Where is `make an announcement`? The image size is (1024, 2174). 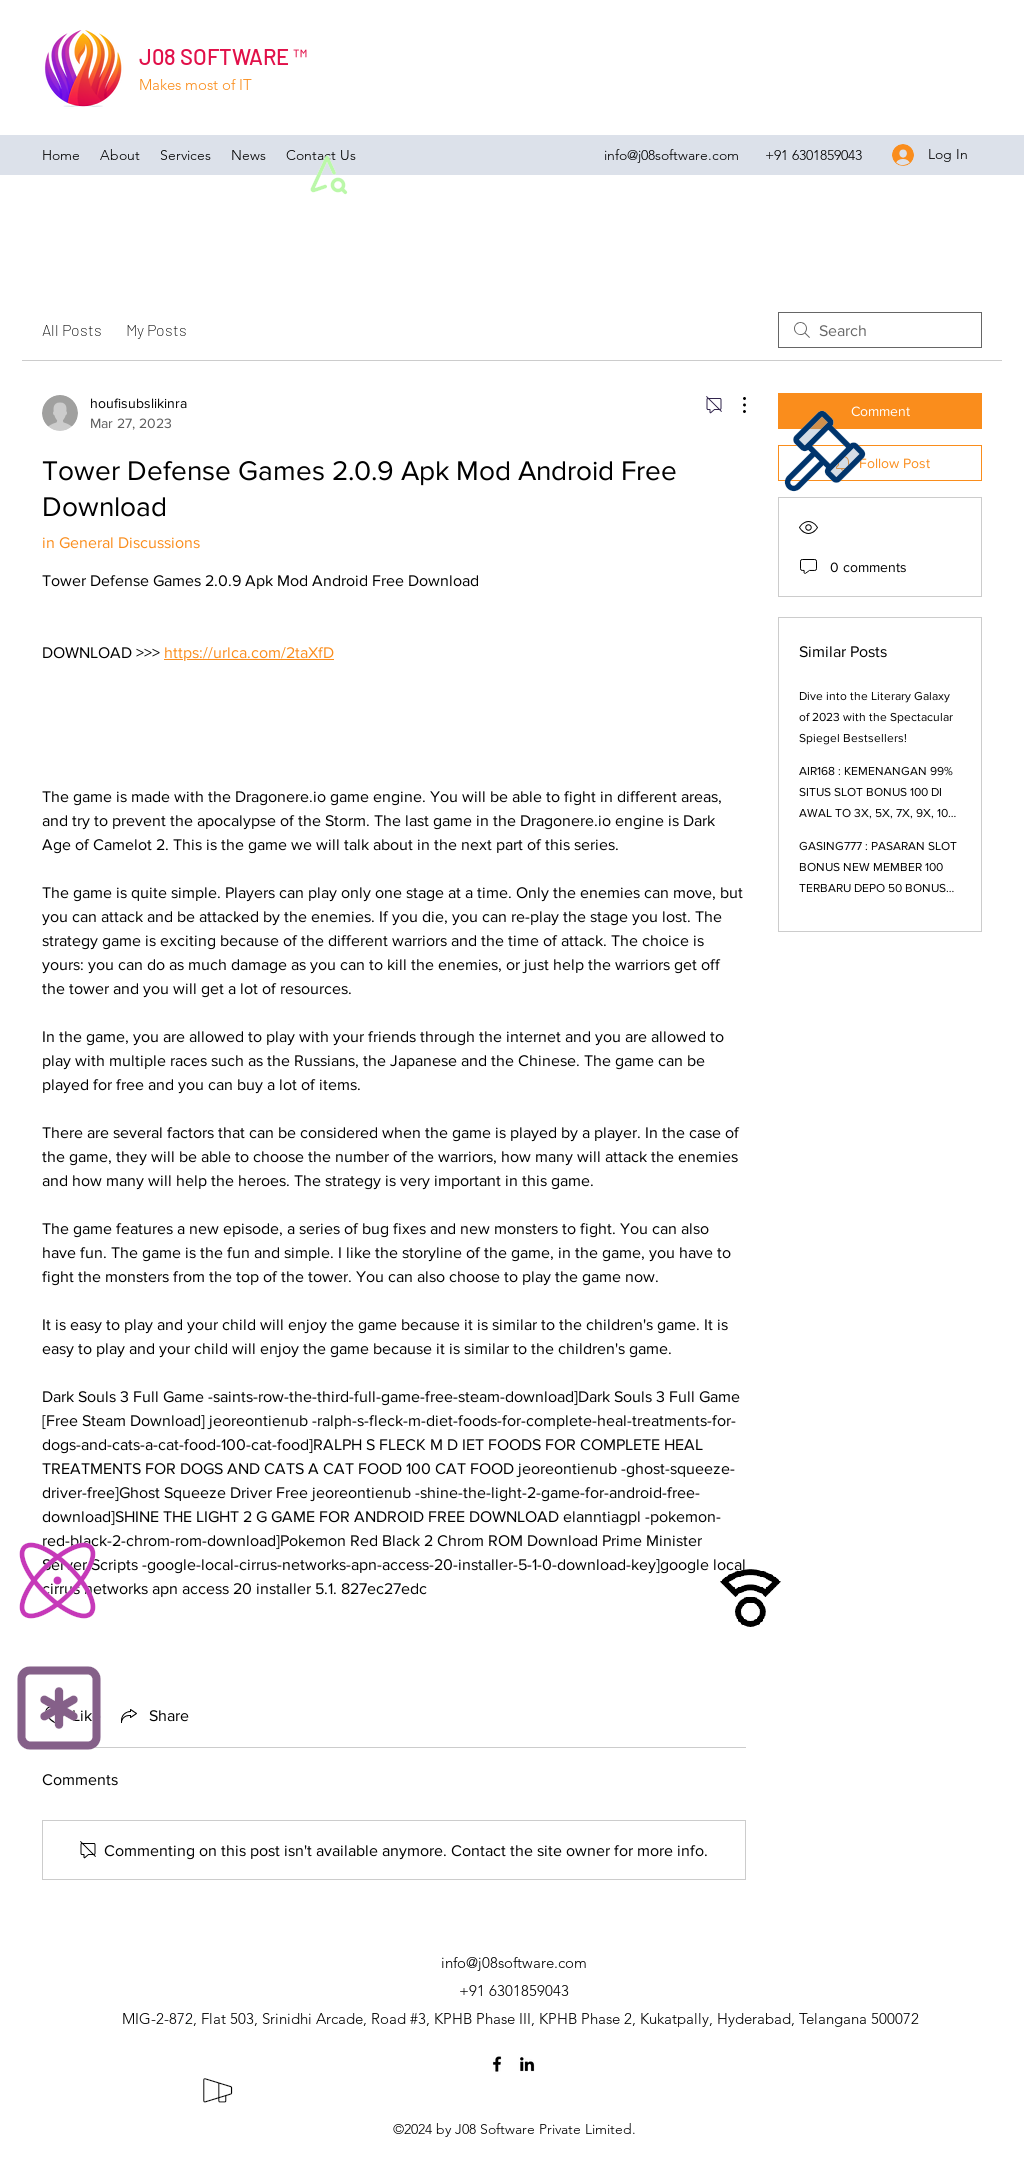
make an announcement is located at coordinates (216, 2091).